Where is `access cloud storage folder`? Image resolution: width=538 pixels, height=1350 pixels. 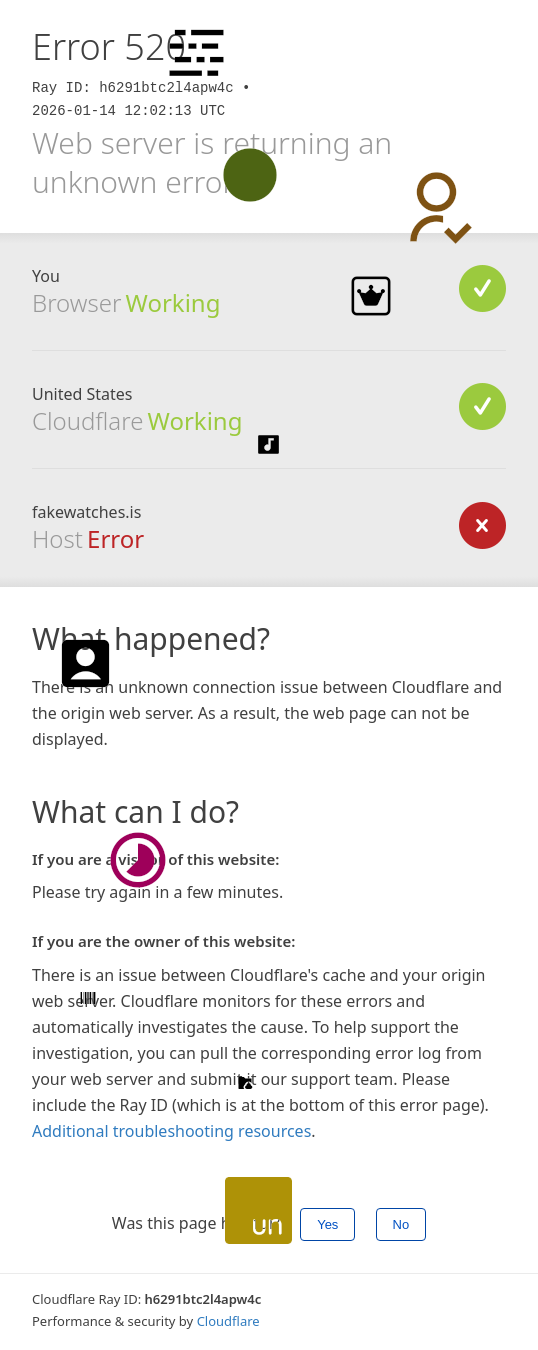 access cloud storage folder is located at coordinates (245, 1083).